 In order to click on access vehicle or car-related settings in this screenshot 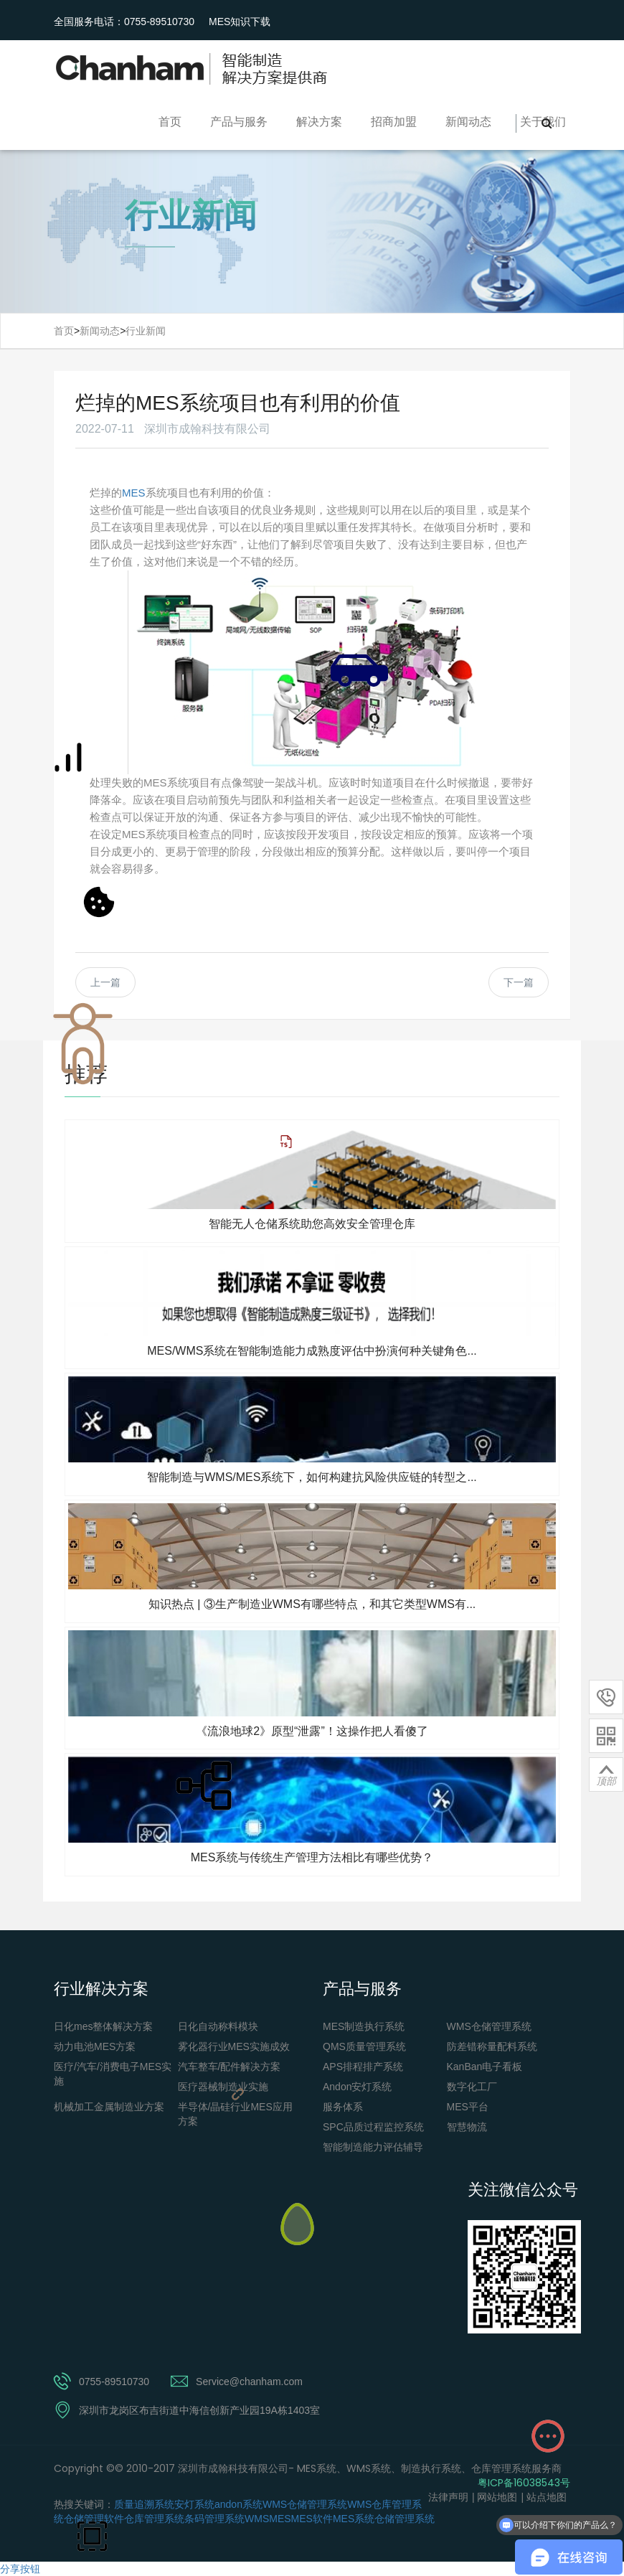, I will do `click(359, 669)`.